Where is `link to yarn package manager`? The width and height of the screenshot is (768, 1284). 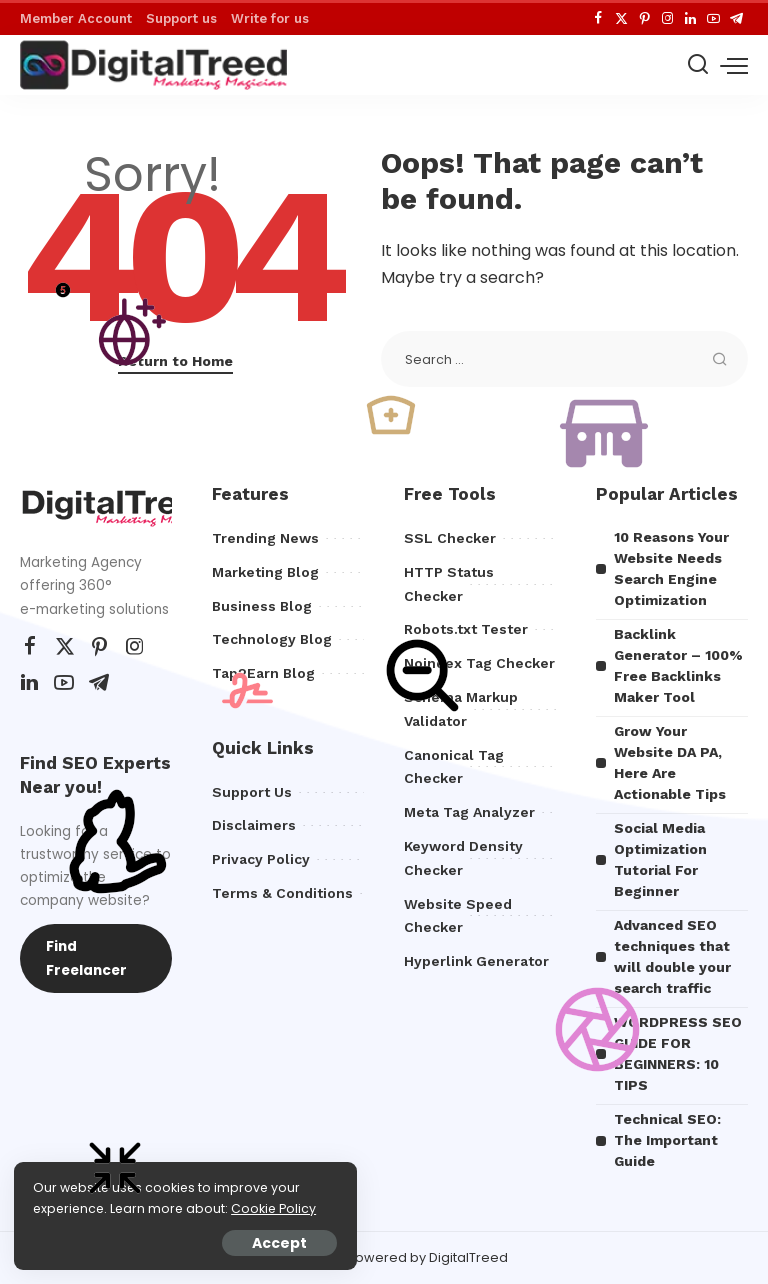
link to yarn package manager is located at coordinates (116, 841).